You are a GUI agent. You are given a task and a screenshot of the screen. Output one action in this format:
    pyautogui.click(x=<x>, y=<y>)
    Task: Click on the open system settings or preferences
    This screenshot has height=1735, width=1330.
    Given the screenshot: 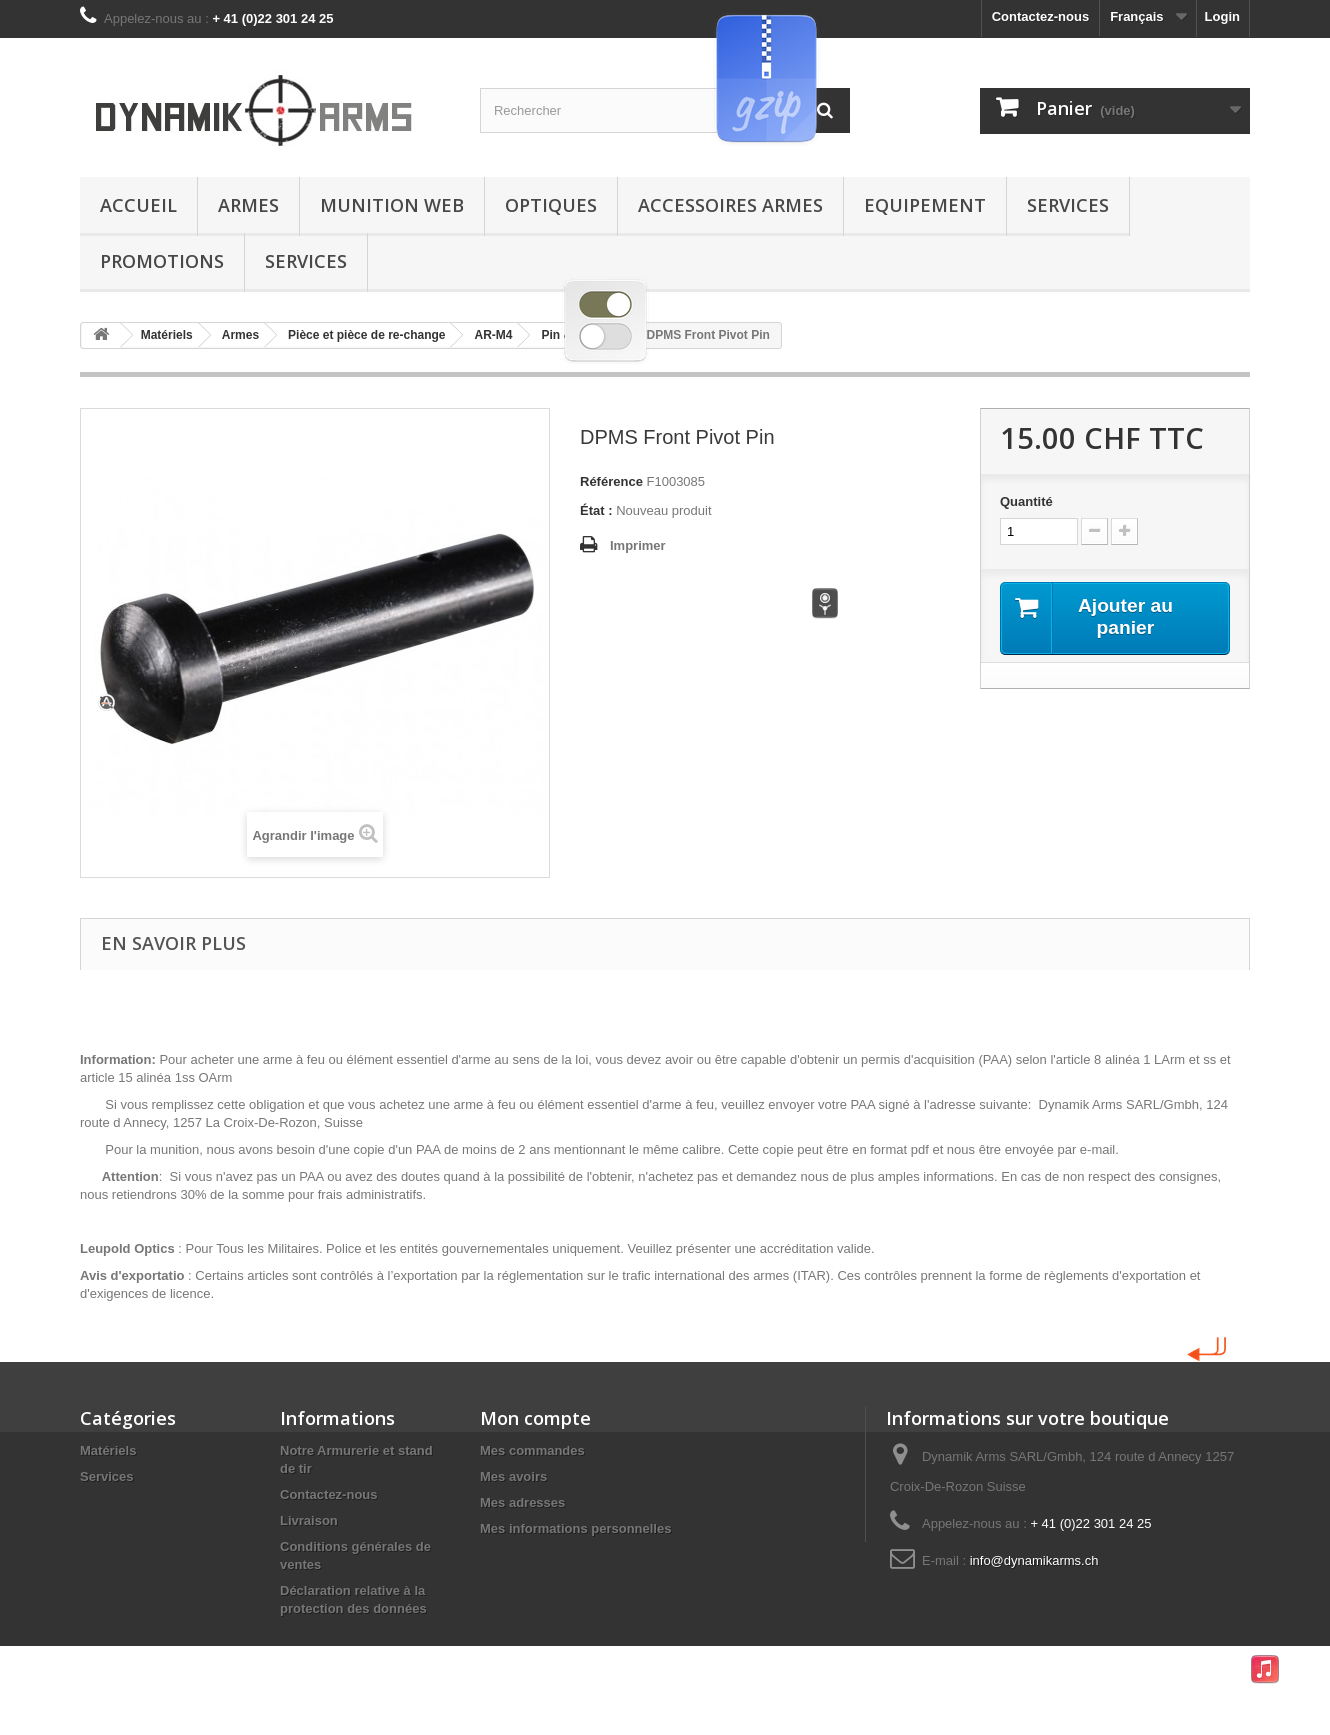 What is the action you would take?
    pyautogui.click(x=605, y=320)
    